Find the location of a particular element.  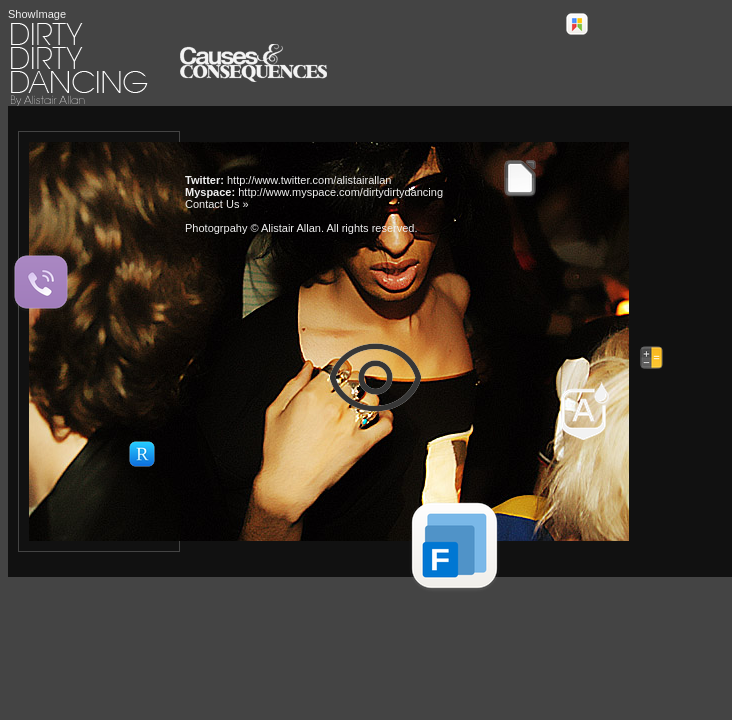

open the calculator app is located at coordinates (651, 357).